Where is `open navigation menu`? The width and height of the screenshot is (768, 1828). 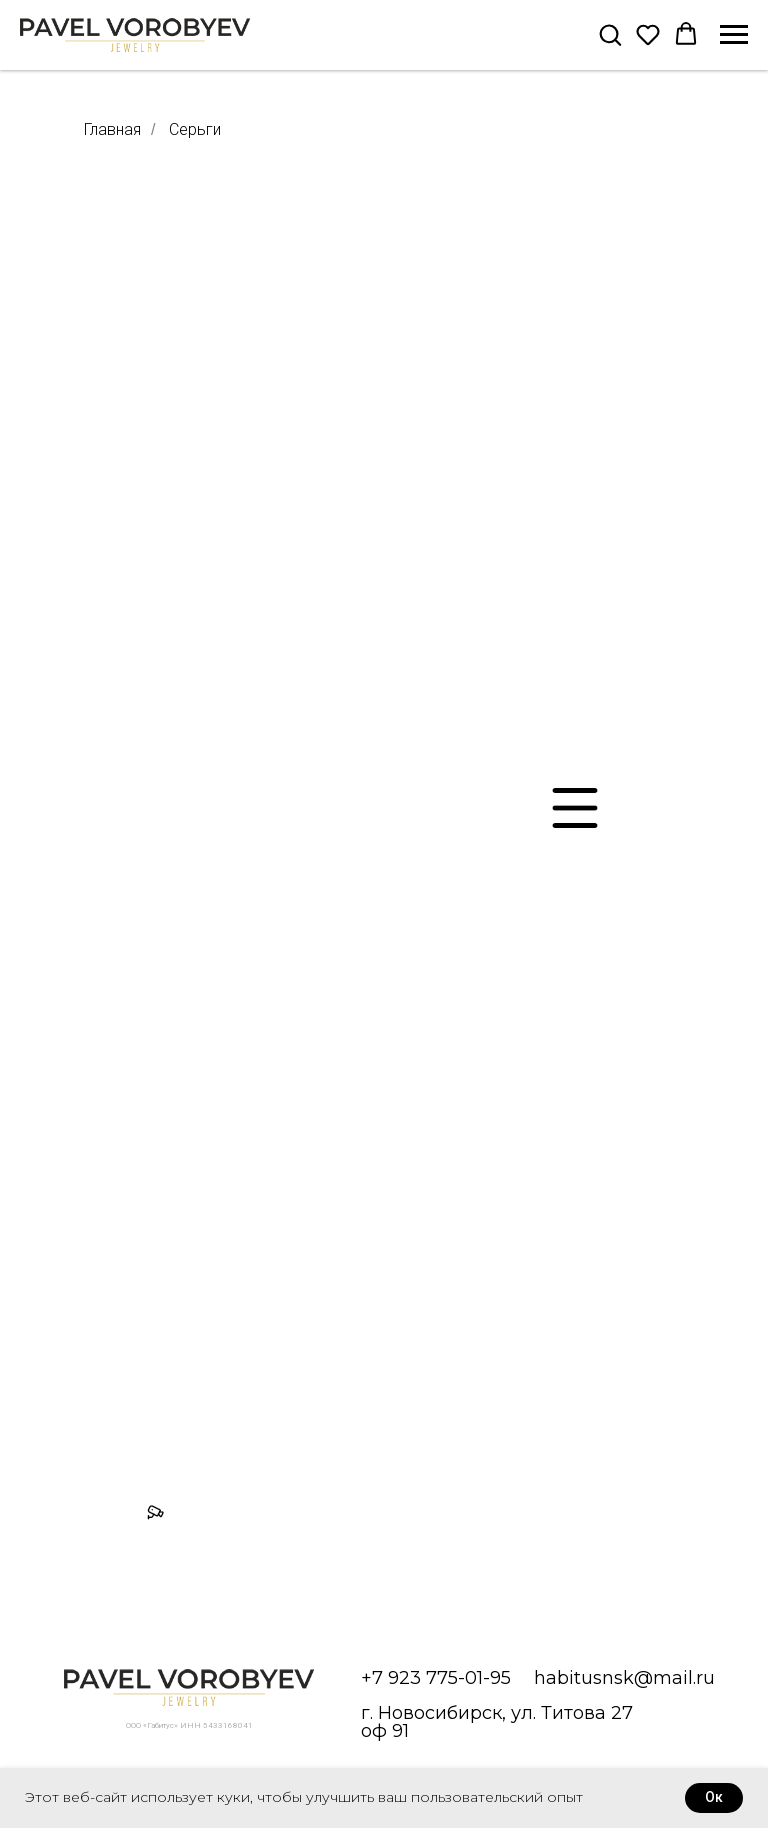 open navigation menu is located at coordinates (575, 808).